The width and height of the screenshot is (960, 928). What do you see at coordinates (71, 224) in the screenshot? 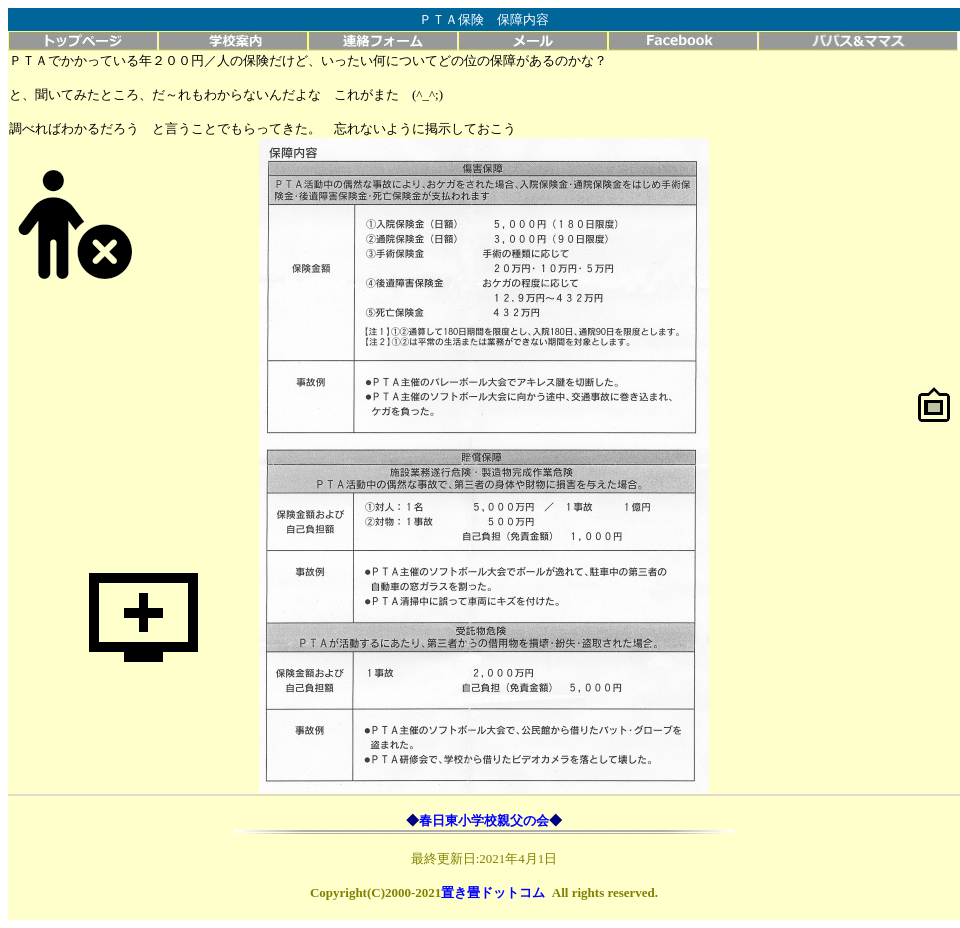
I see `remove a user or contact` at bounding box center [71, 224].